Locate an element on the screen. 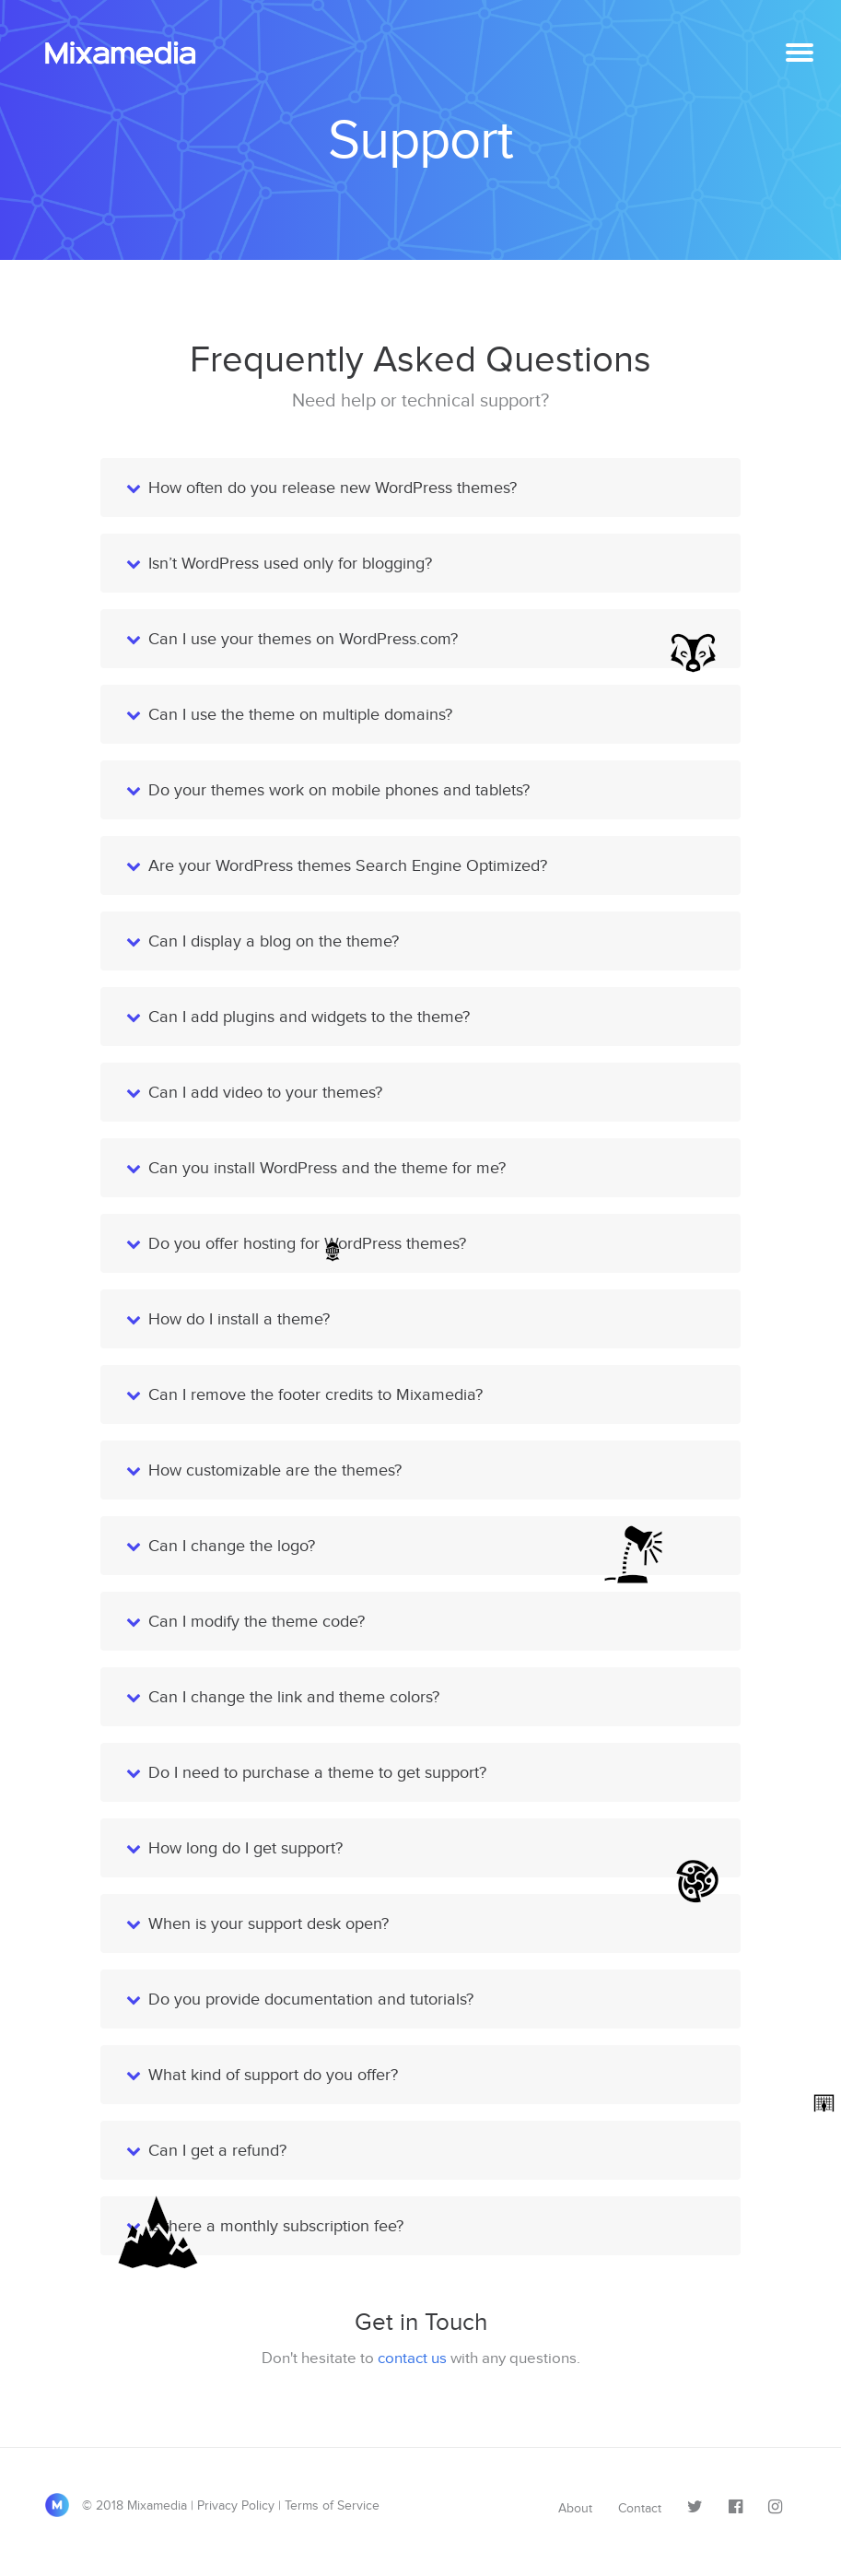  badger character or mascot icon is located at coordinates (693, 652).